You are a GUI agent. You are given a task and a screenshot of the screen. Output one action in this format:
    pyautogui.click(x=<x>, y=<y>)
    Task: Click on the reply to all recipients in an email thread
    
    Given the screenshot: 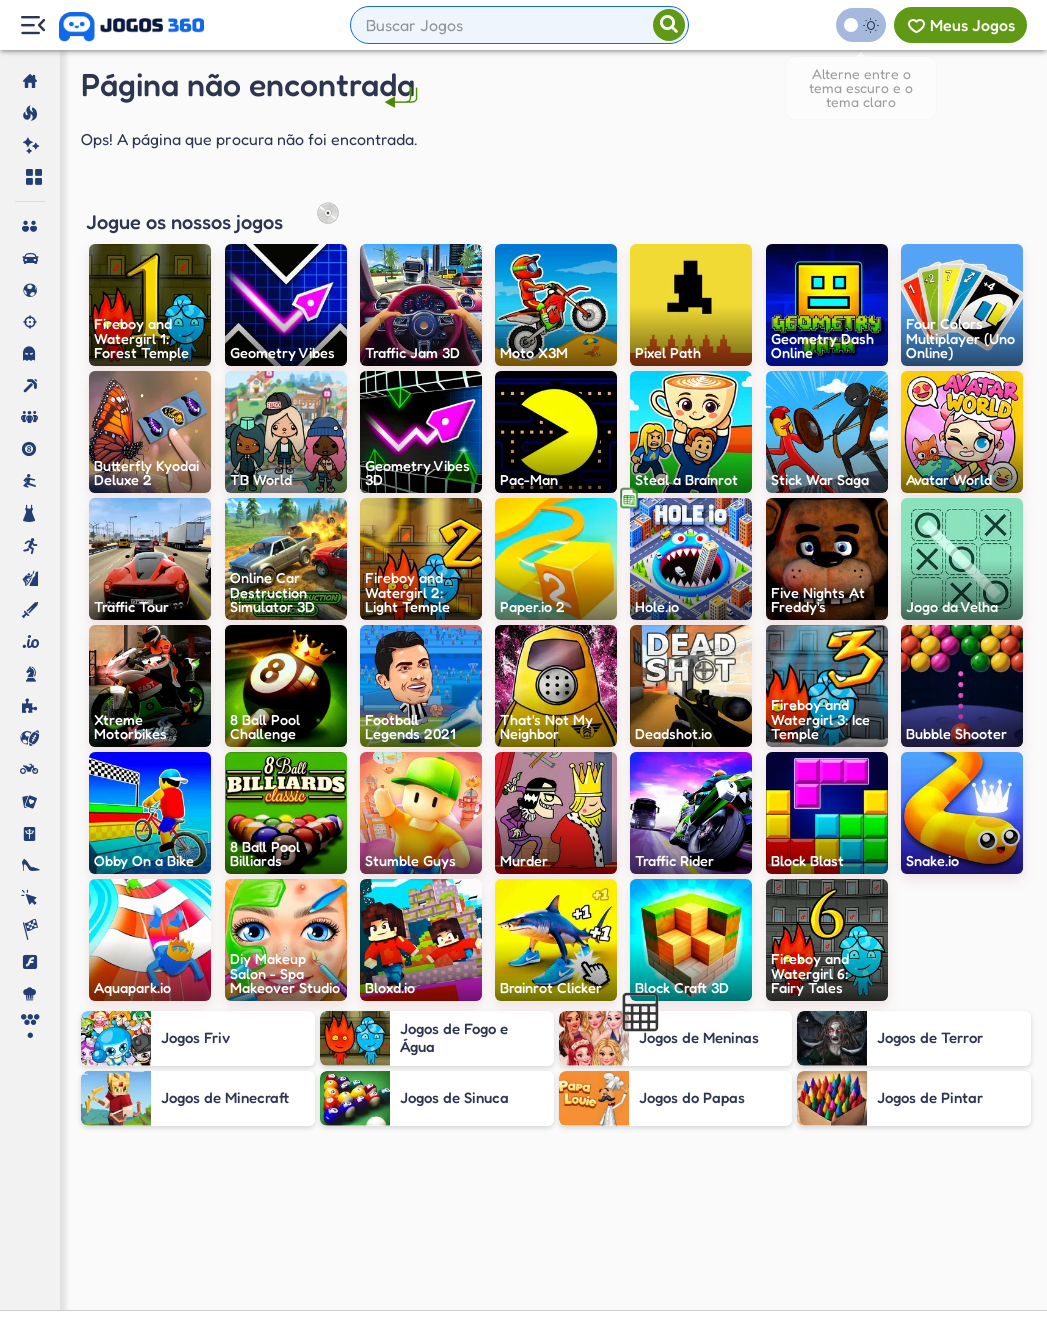 What is the action you would take?
    pyautogui.click(x=400, y=97)
    